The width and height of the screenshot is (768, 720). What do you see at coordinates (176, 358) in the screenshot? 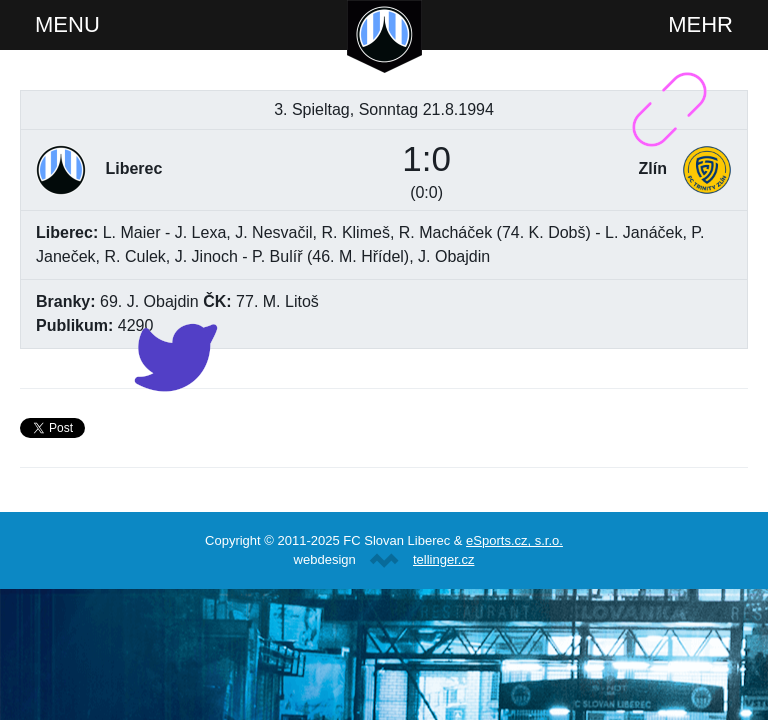
I see `share to twitter` at bounding box center [176, 358].